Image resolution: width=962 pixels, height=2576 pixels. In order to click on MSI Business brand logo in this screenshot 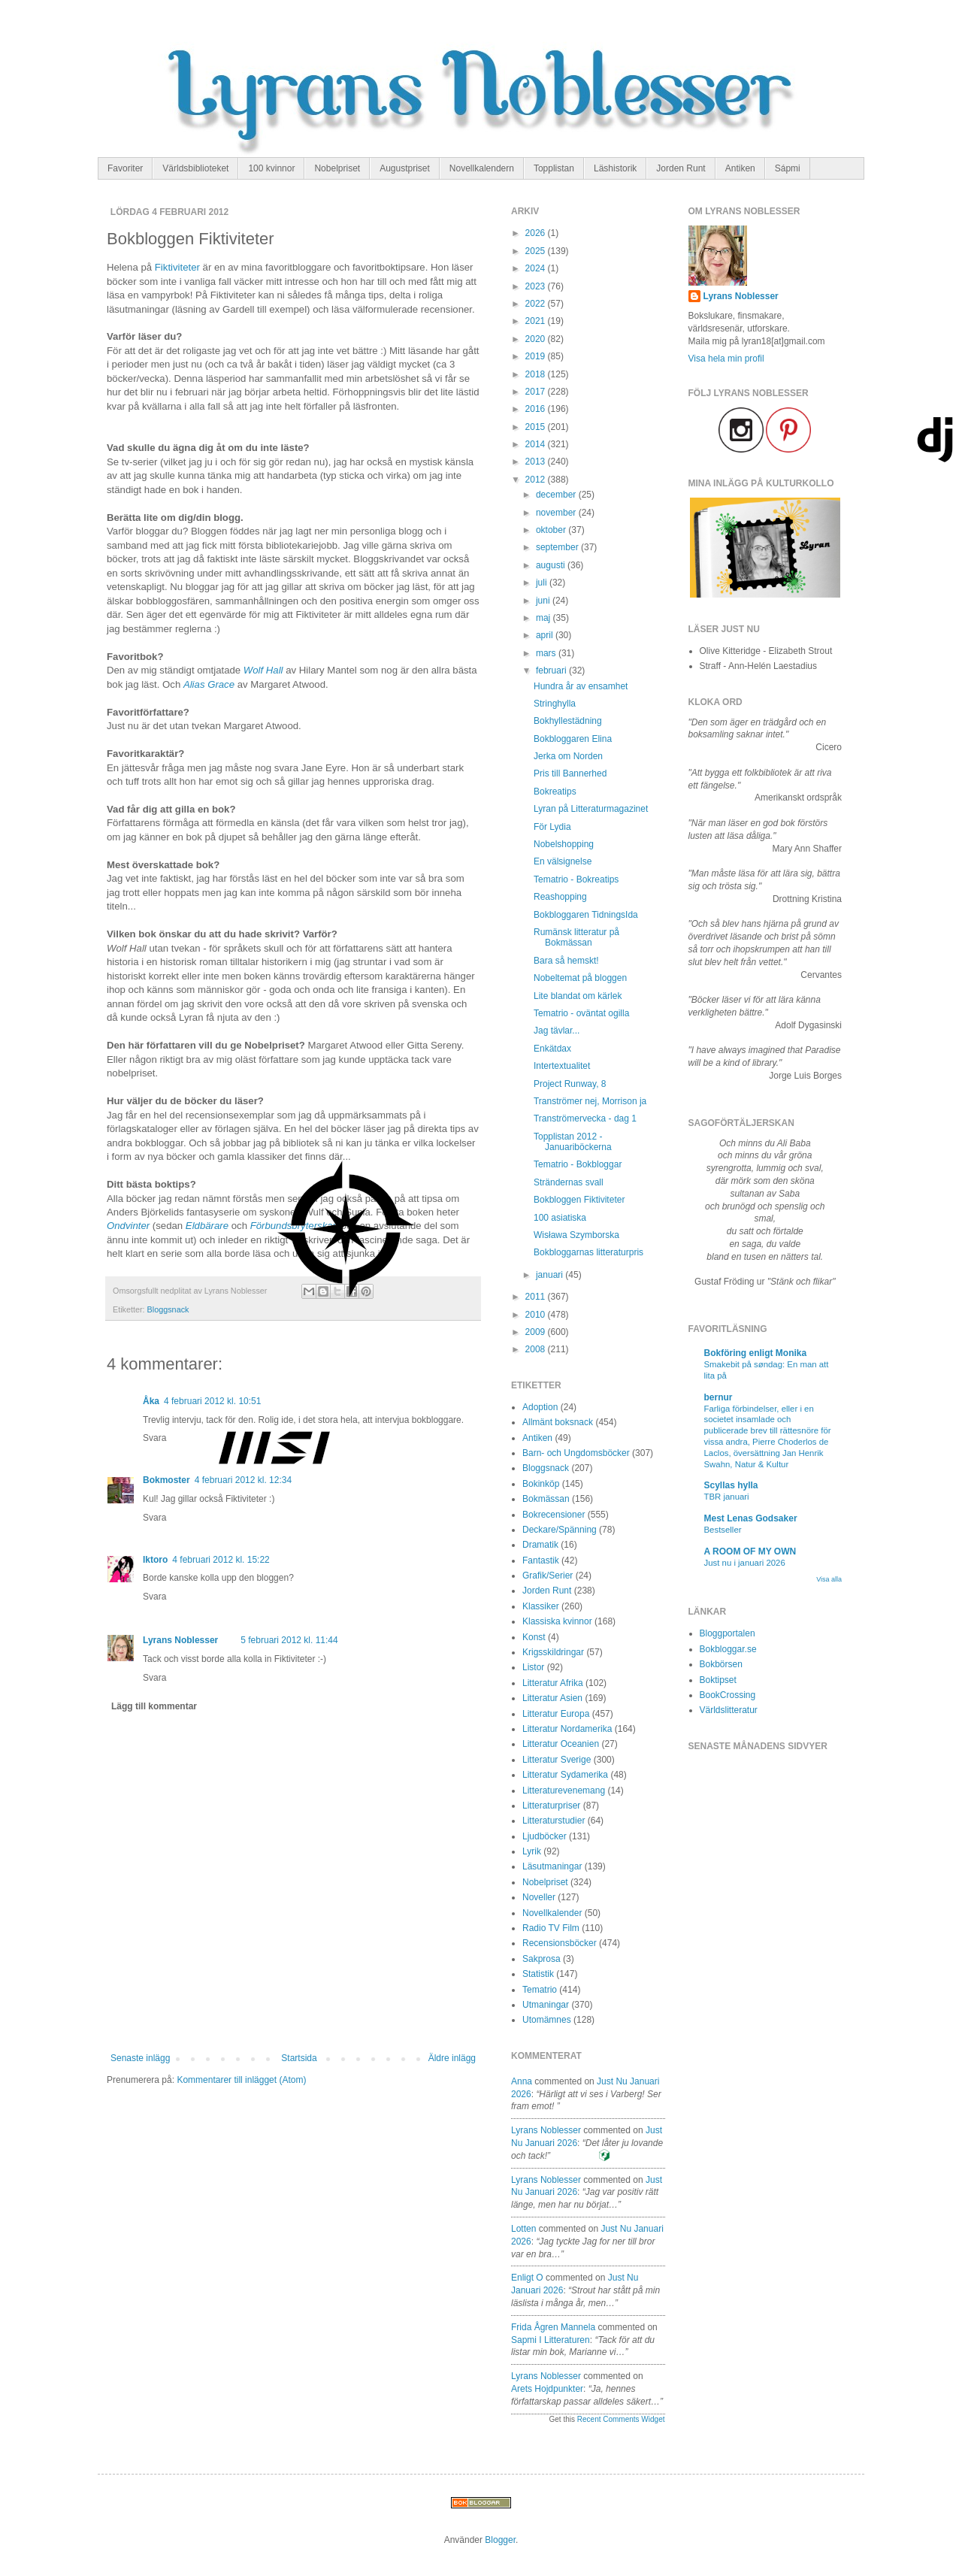, I will do `click(274, 1448)`.